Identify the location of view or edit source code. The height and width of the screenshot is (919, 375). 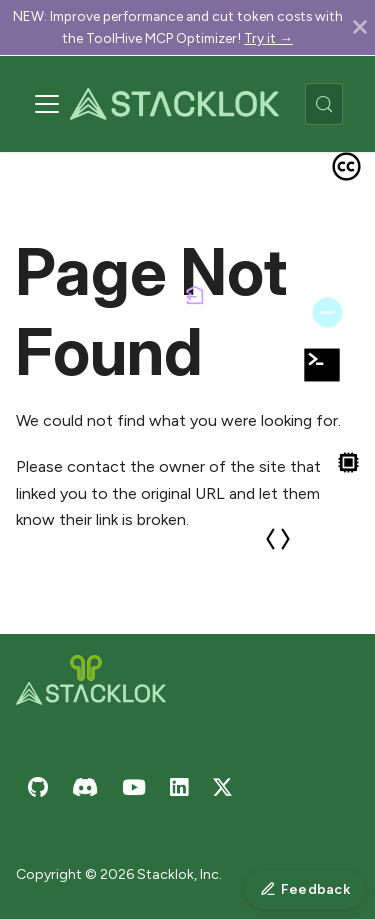
(278, 539).